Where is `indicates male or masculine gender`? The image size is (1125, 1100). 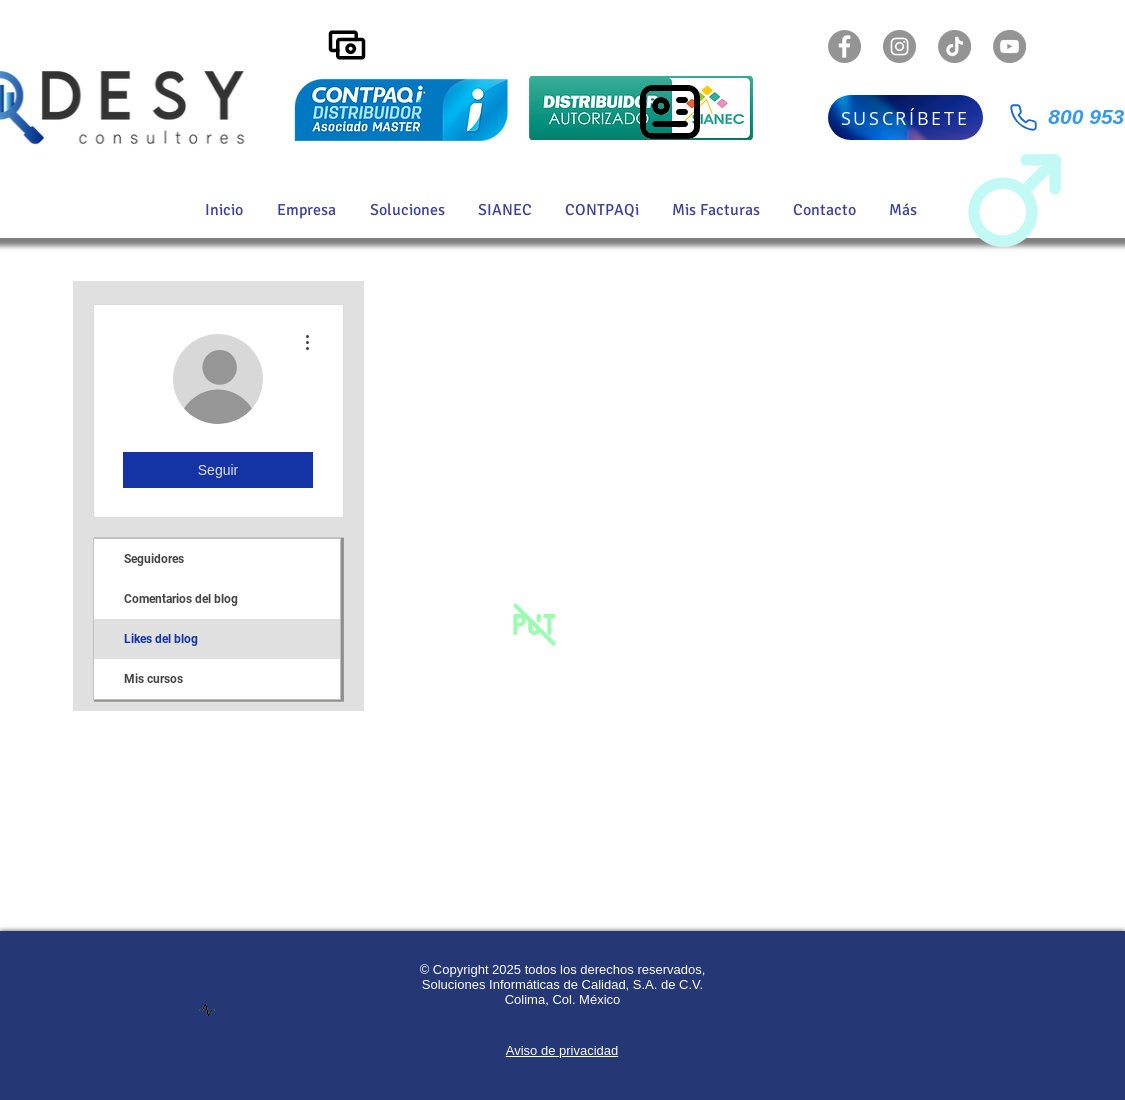 indicates male or masculine gender is located at coordinates (1014, 200).